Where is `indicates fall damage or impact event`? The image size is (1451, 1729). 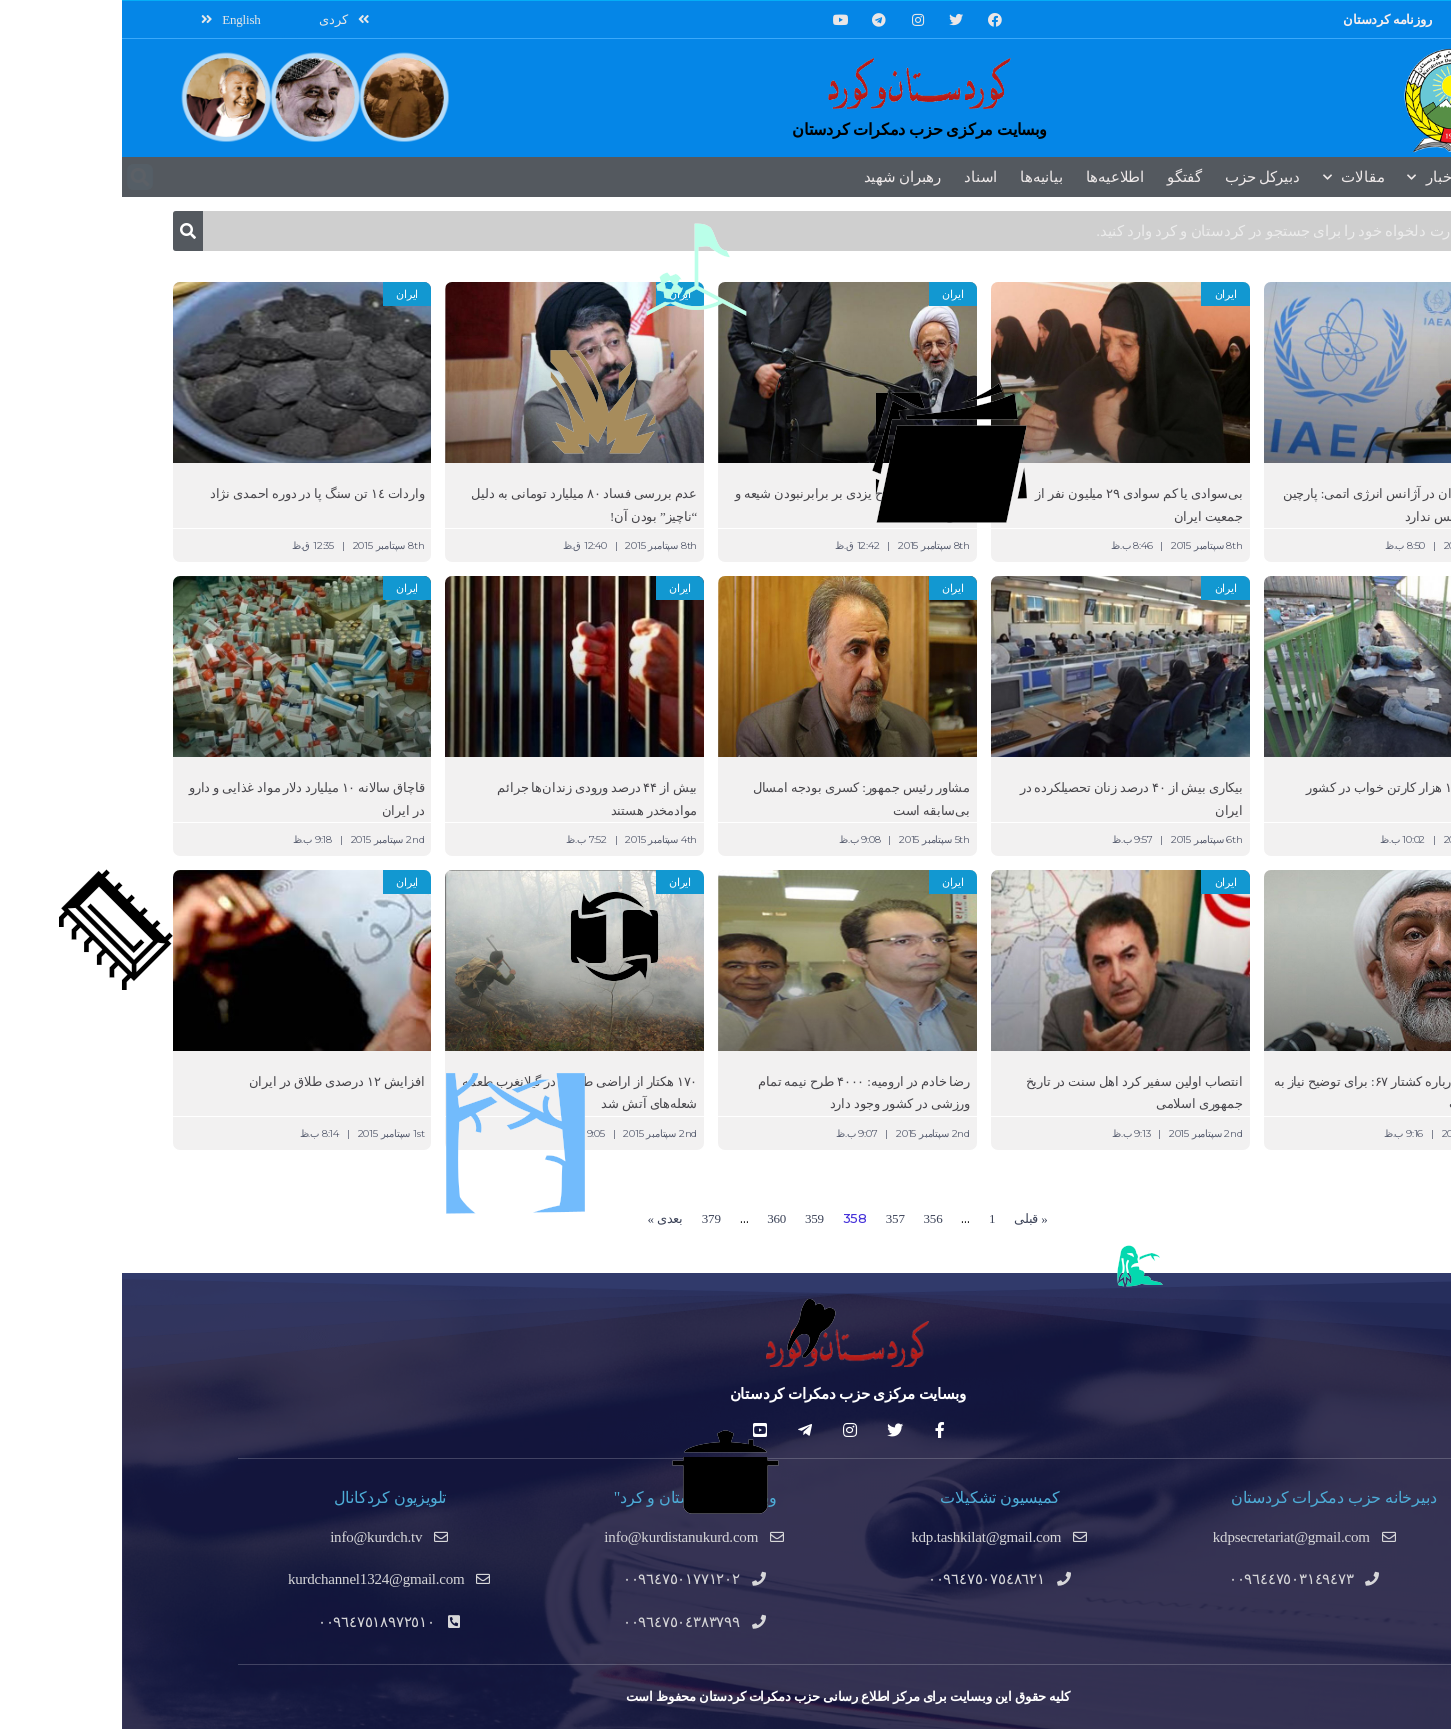
indicates fall damage or impact event is located at coordinates (602, 402).